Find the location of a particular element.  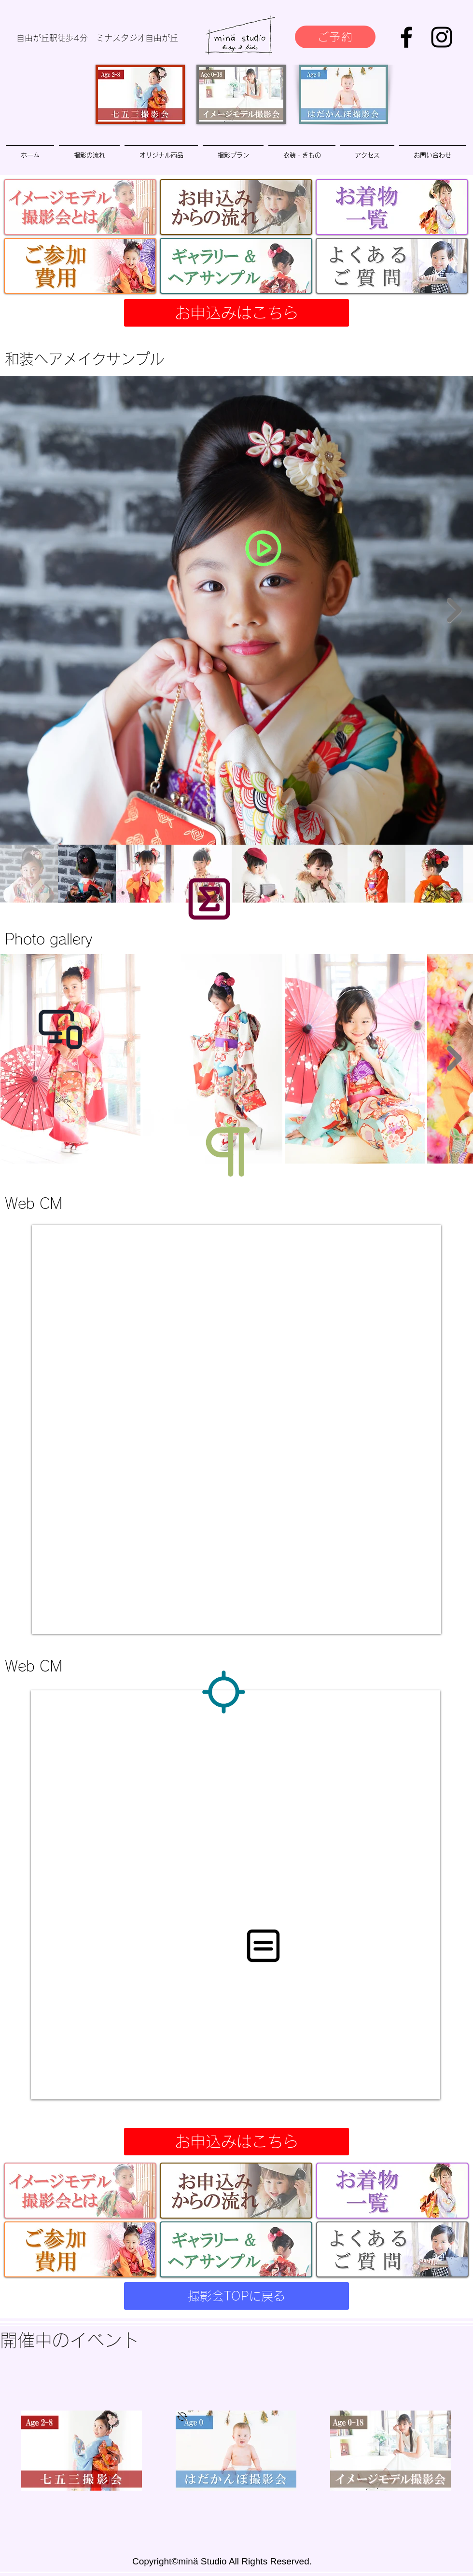

switch between desktop and mobile view is located at coordinates (60, 1028).